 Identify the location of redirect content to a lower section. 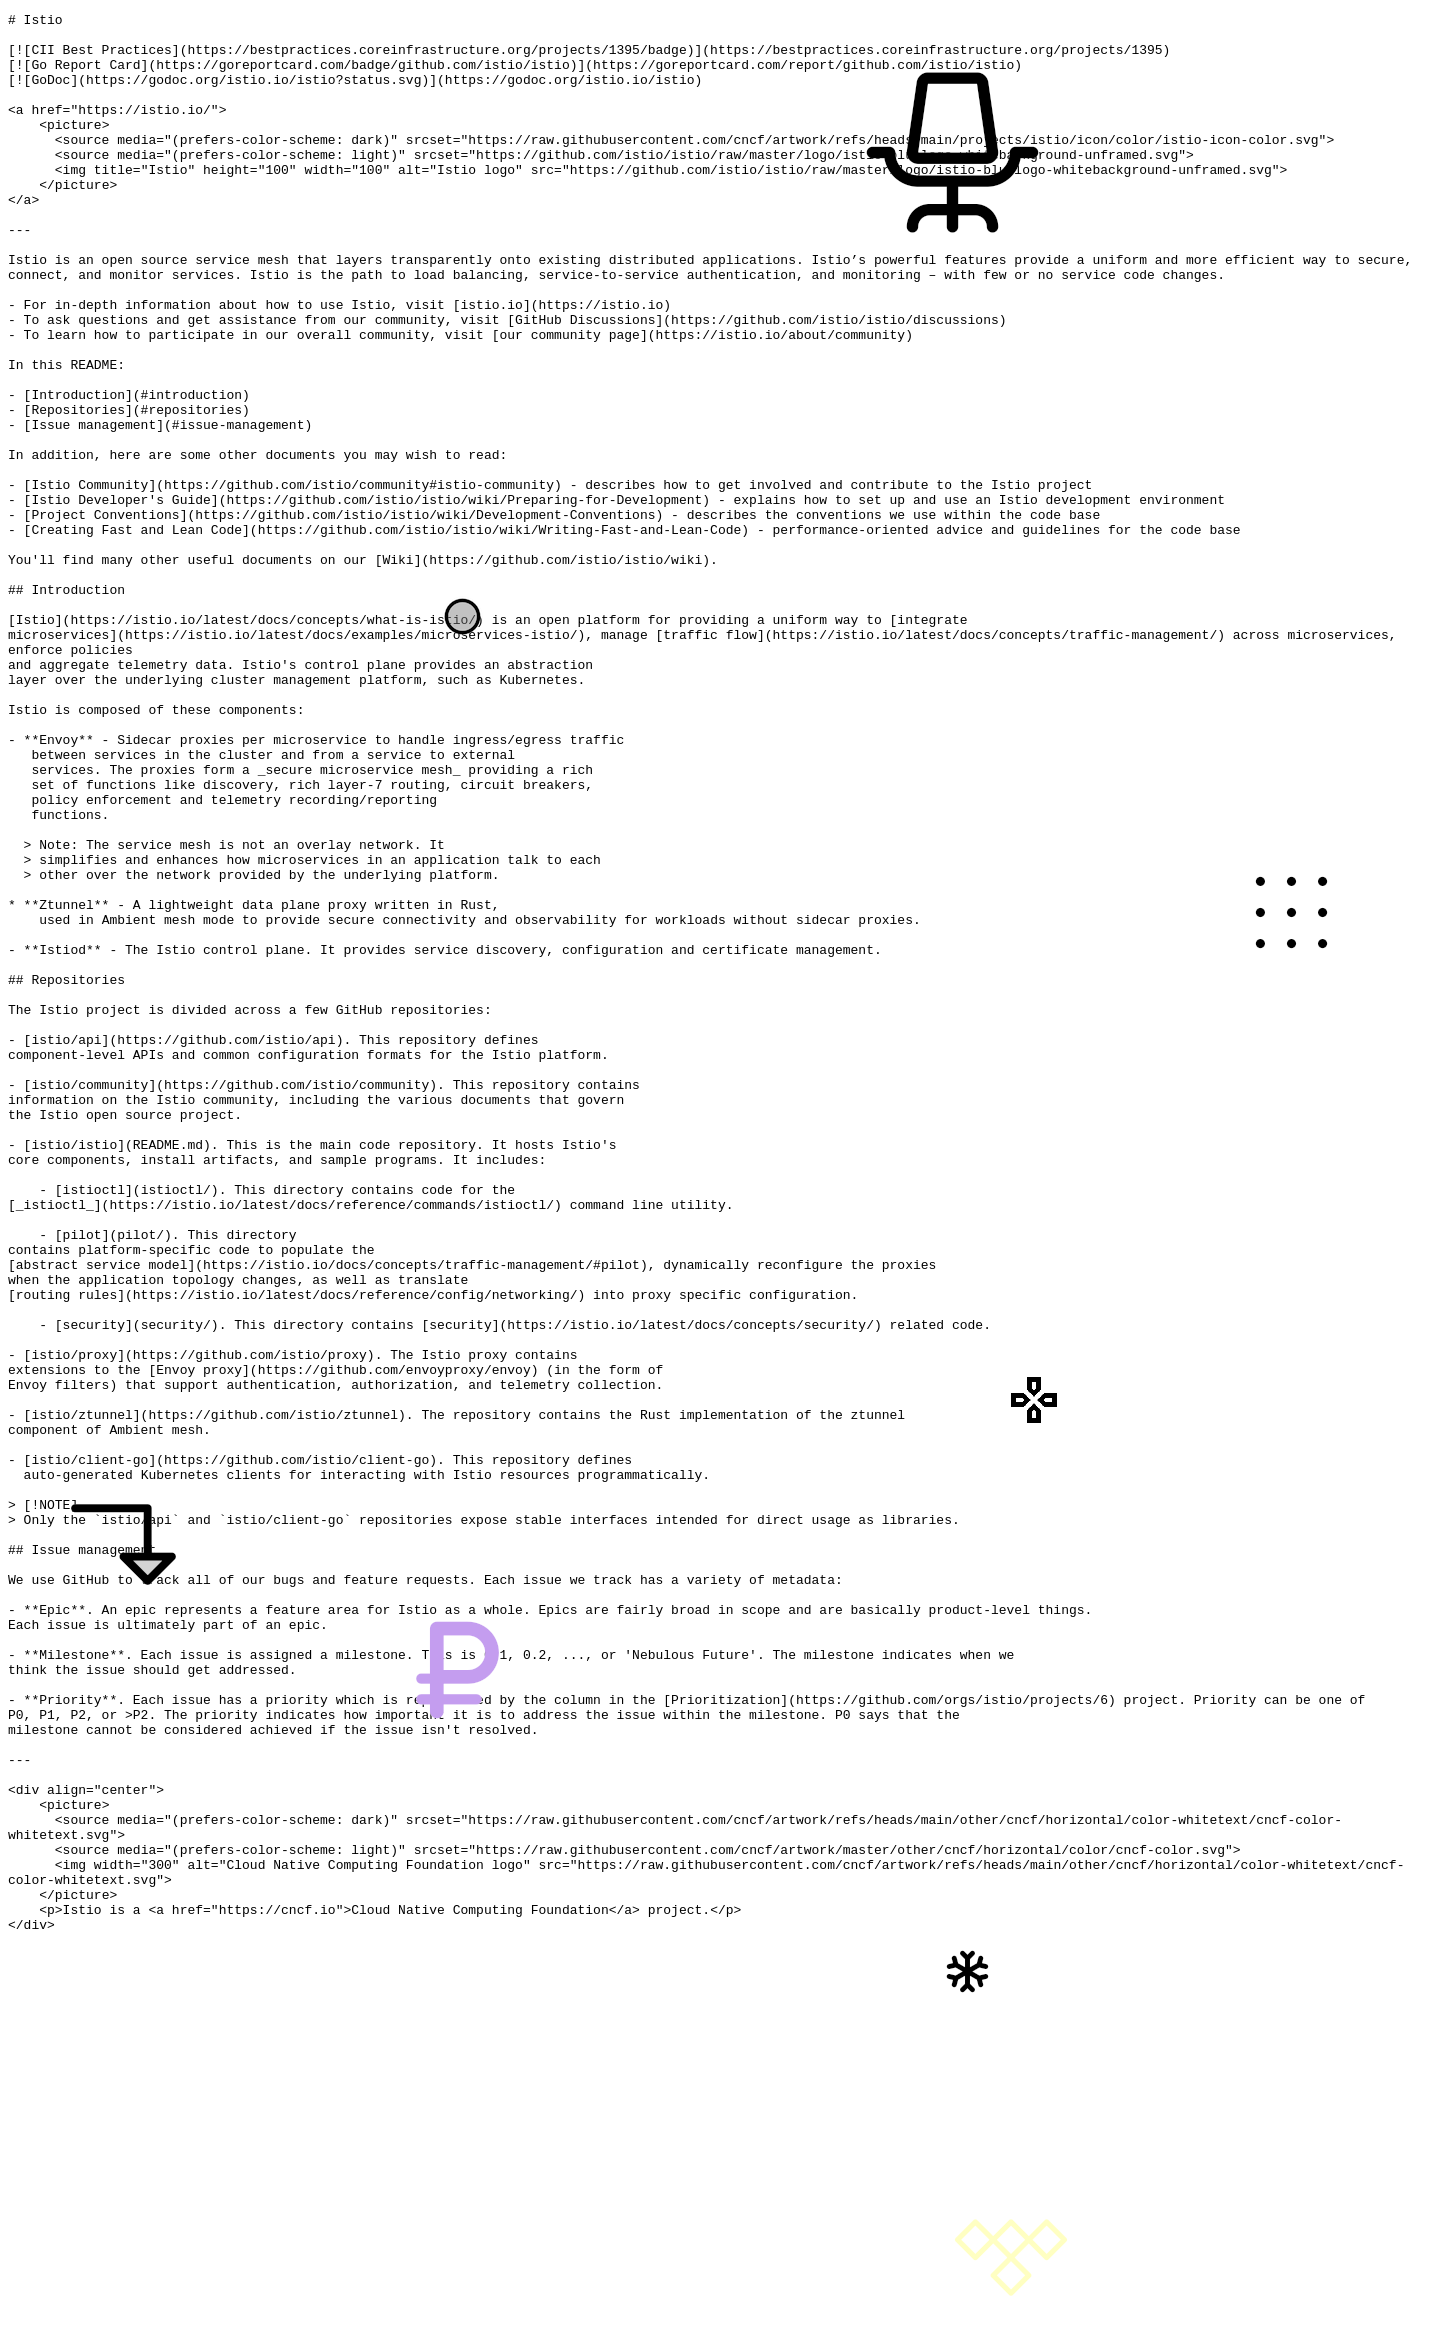
(123, 1540).